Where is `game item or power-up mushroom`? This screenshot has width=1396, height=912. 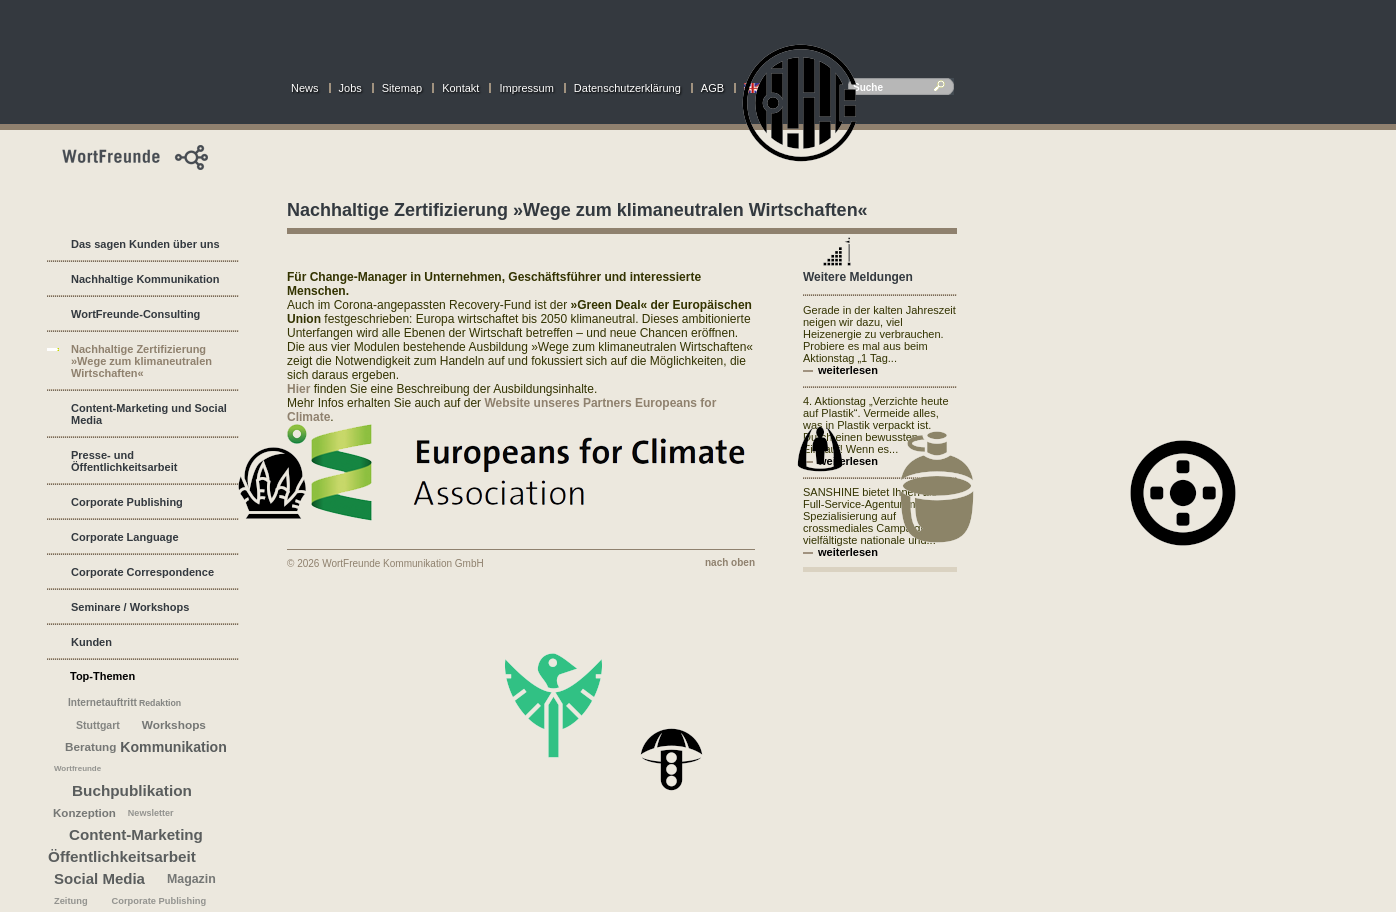
game item or power-up mushroom is located at coordinates (671, 759).